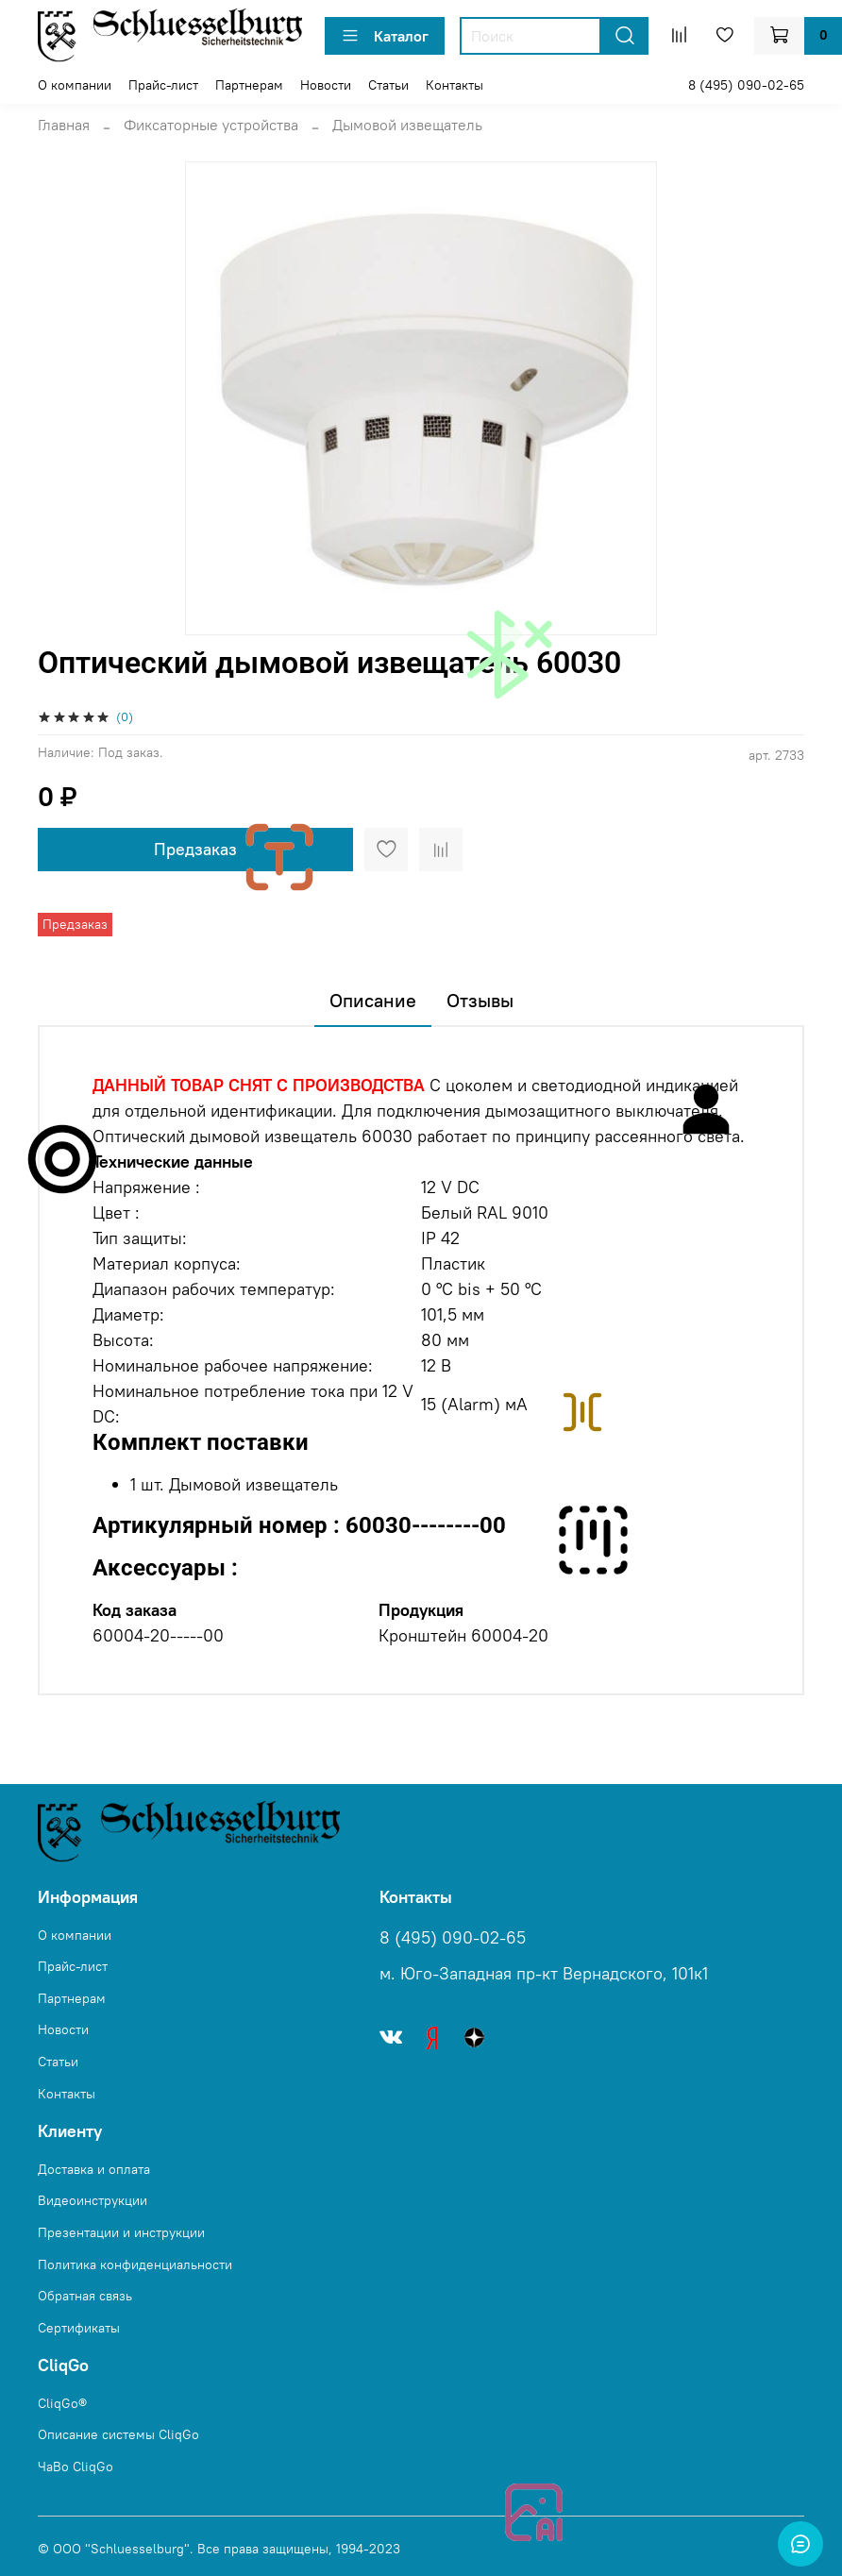 The image size is (842, 2576). What do you see at coordinates (504, 654) in the screenshot?
I see `bluetooth is disabled or turned off` at bounding box center [504, 654].